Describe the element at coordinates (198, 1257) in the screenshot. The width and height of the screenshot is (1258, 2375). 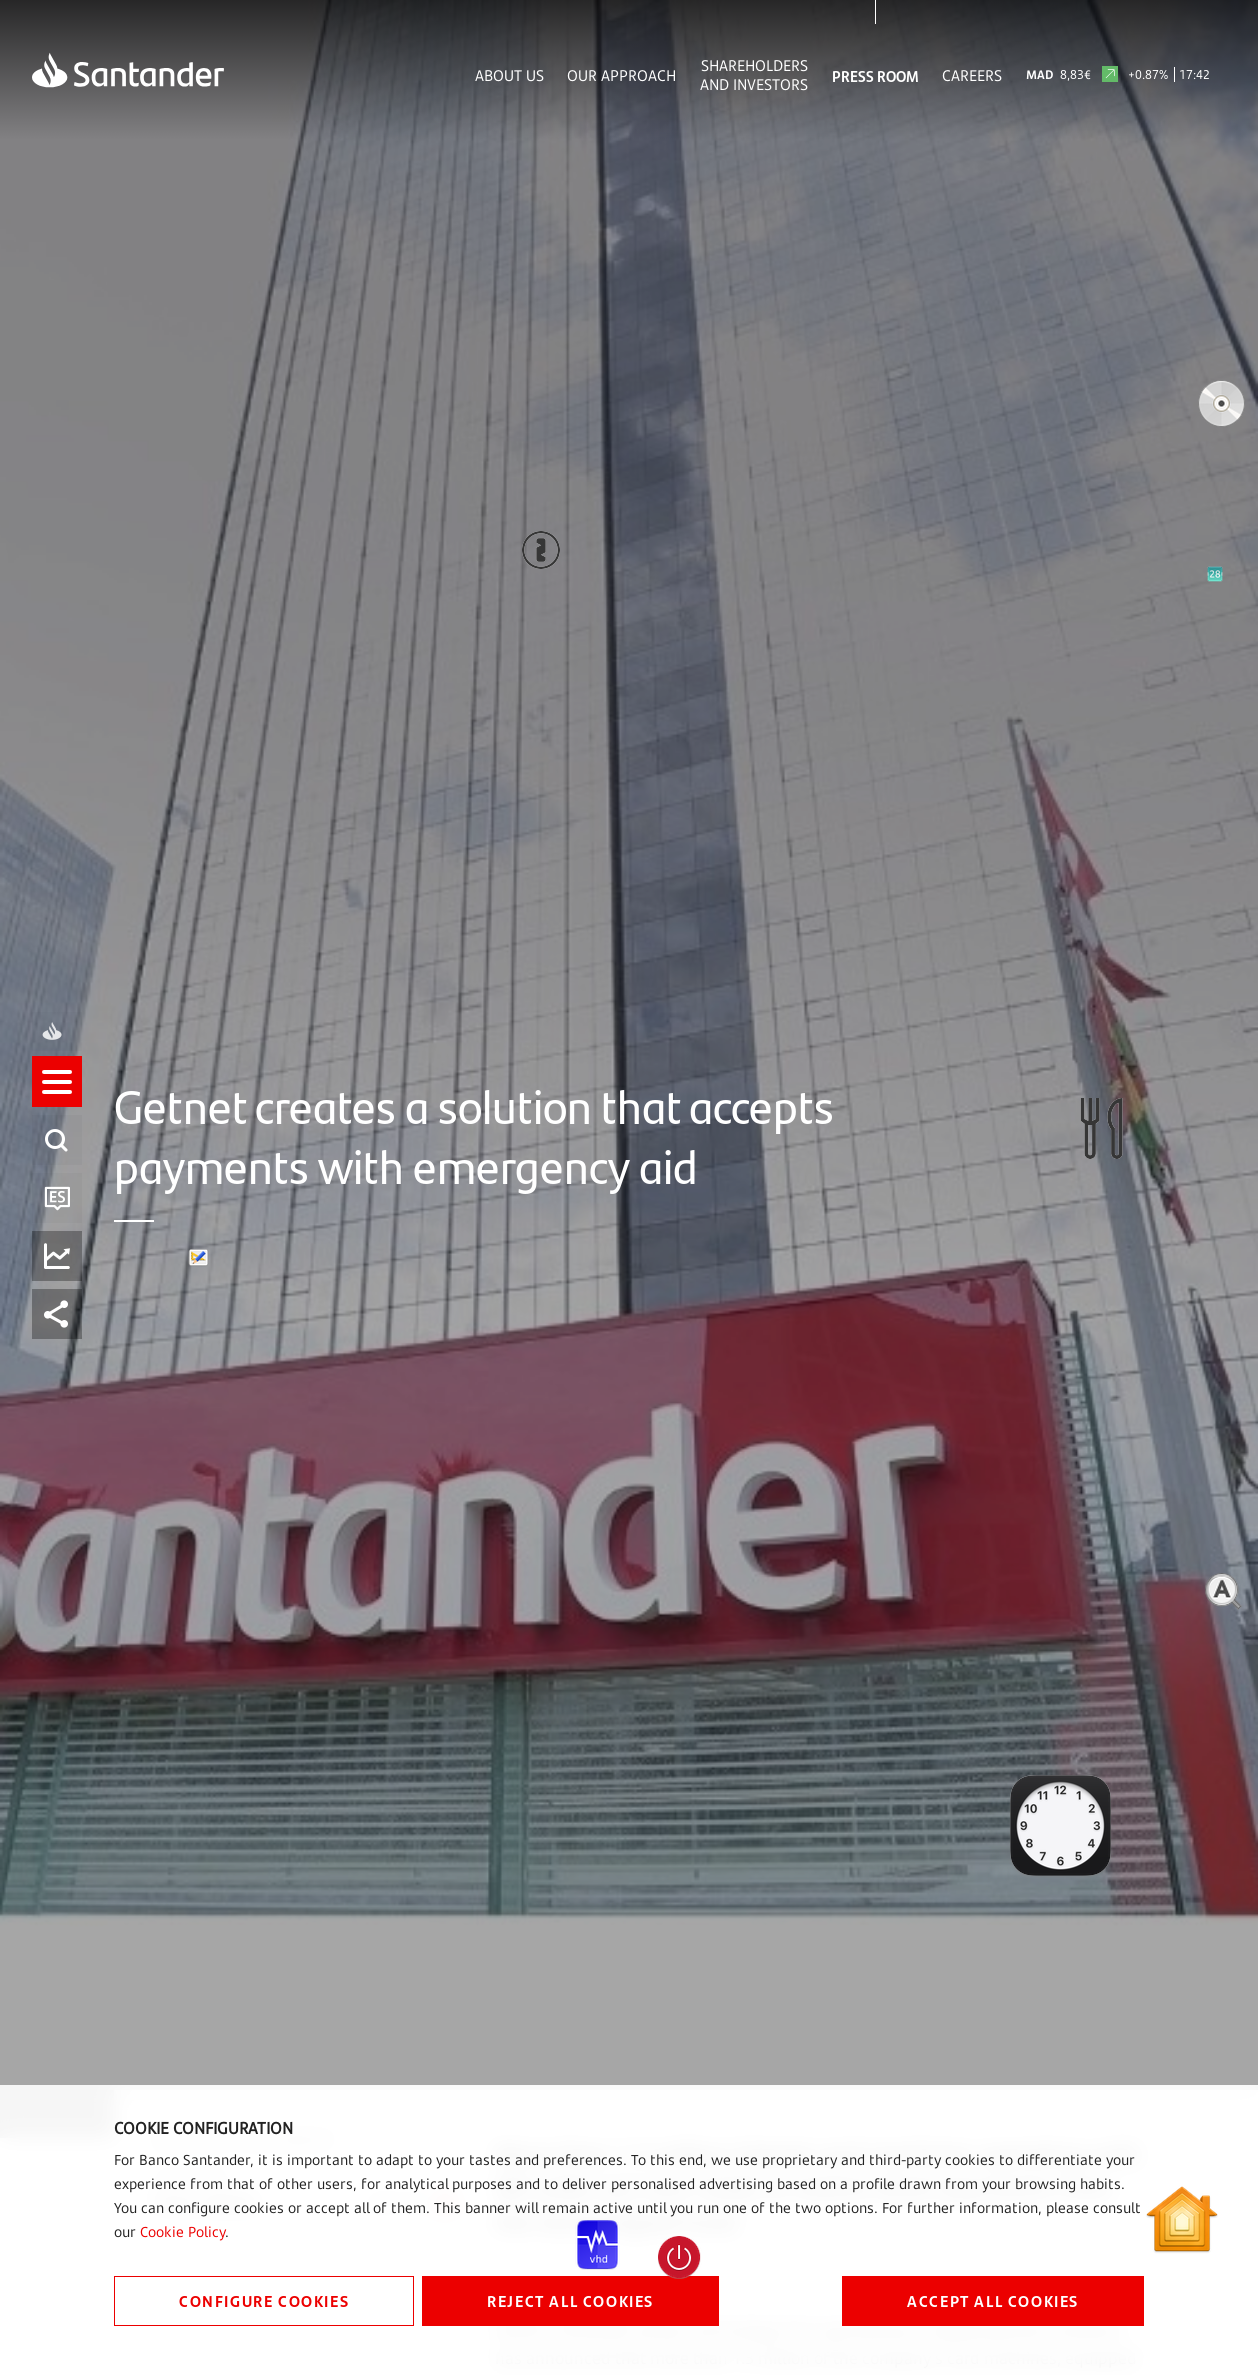
I see `access utility and accessory applications` at that location.